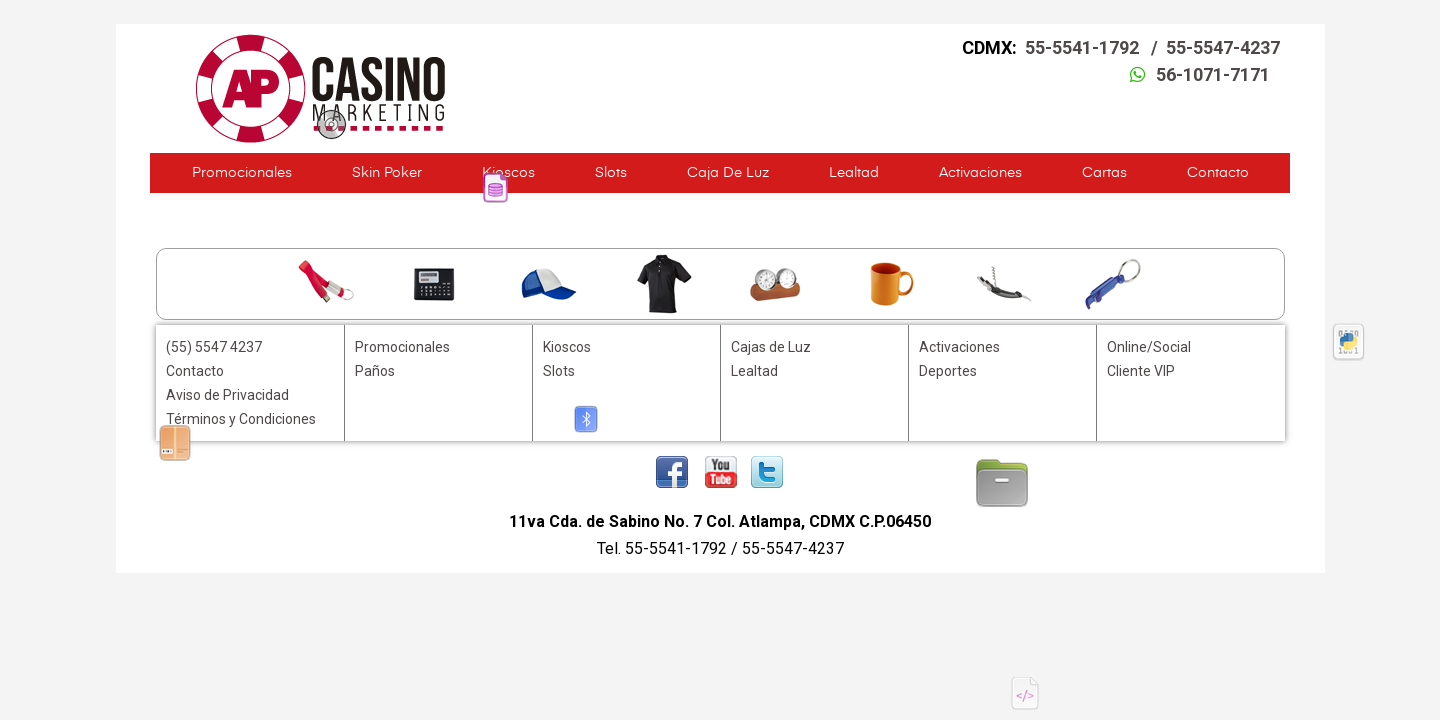 The width and height of the screenshot is (1440, 720). What do you see at coordinates (175, 443) in the screenshot?
I see `compressed archive file type indicator` at bounding box center [175, 443].